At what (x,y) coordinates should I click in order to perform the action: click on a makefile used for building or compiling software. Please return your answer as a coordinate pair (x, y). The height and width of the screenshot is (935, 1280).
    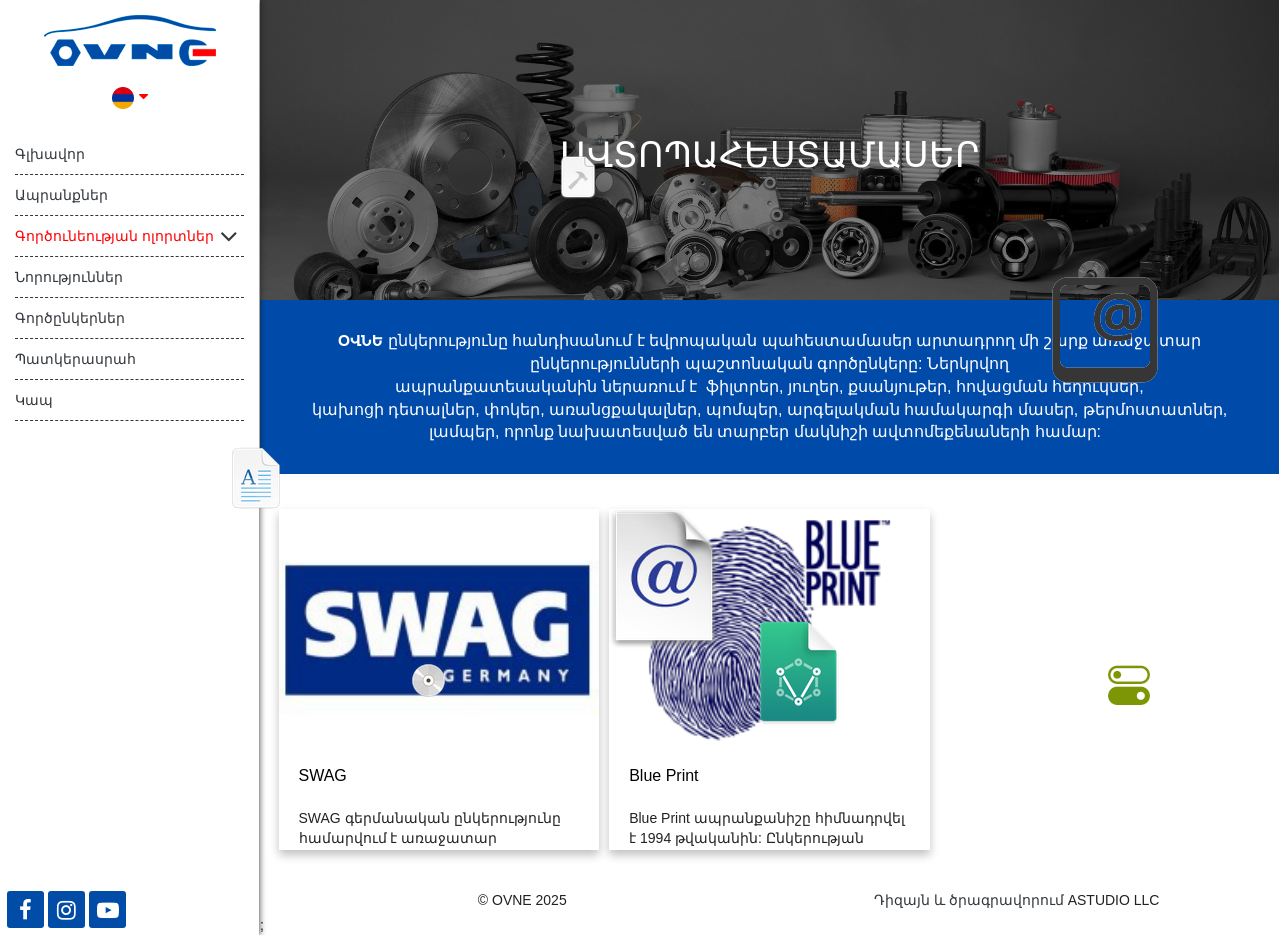
    Looking at the image, I should click on (578, 177).